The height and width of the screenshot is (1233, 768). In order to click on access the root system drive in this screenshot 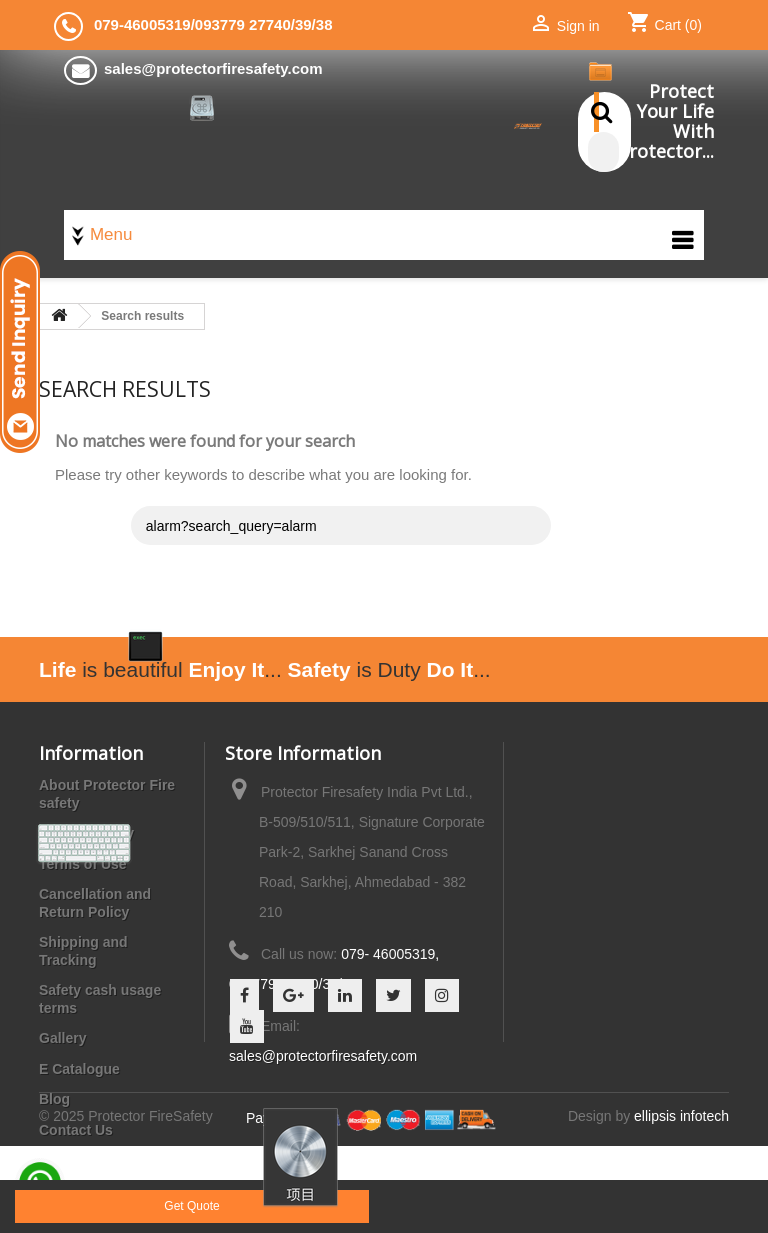, I will do `click(202, 108)`.